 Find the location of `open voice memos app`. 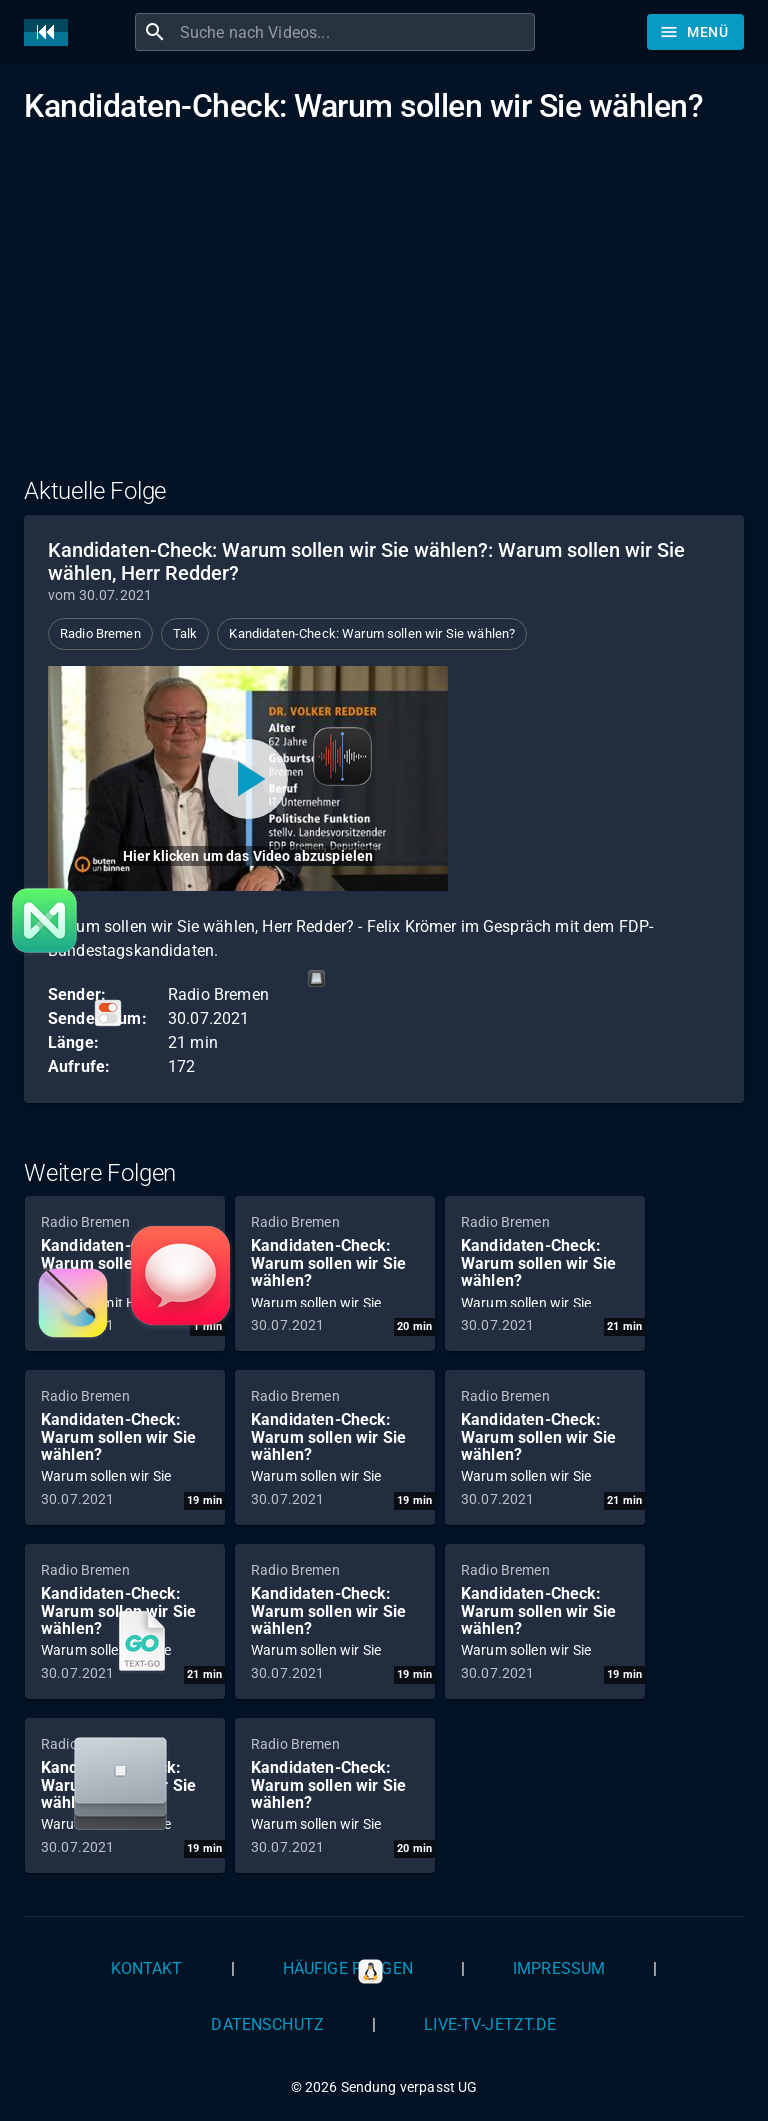

open voice memos app is located at coordinates (342, 756).